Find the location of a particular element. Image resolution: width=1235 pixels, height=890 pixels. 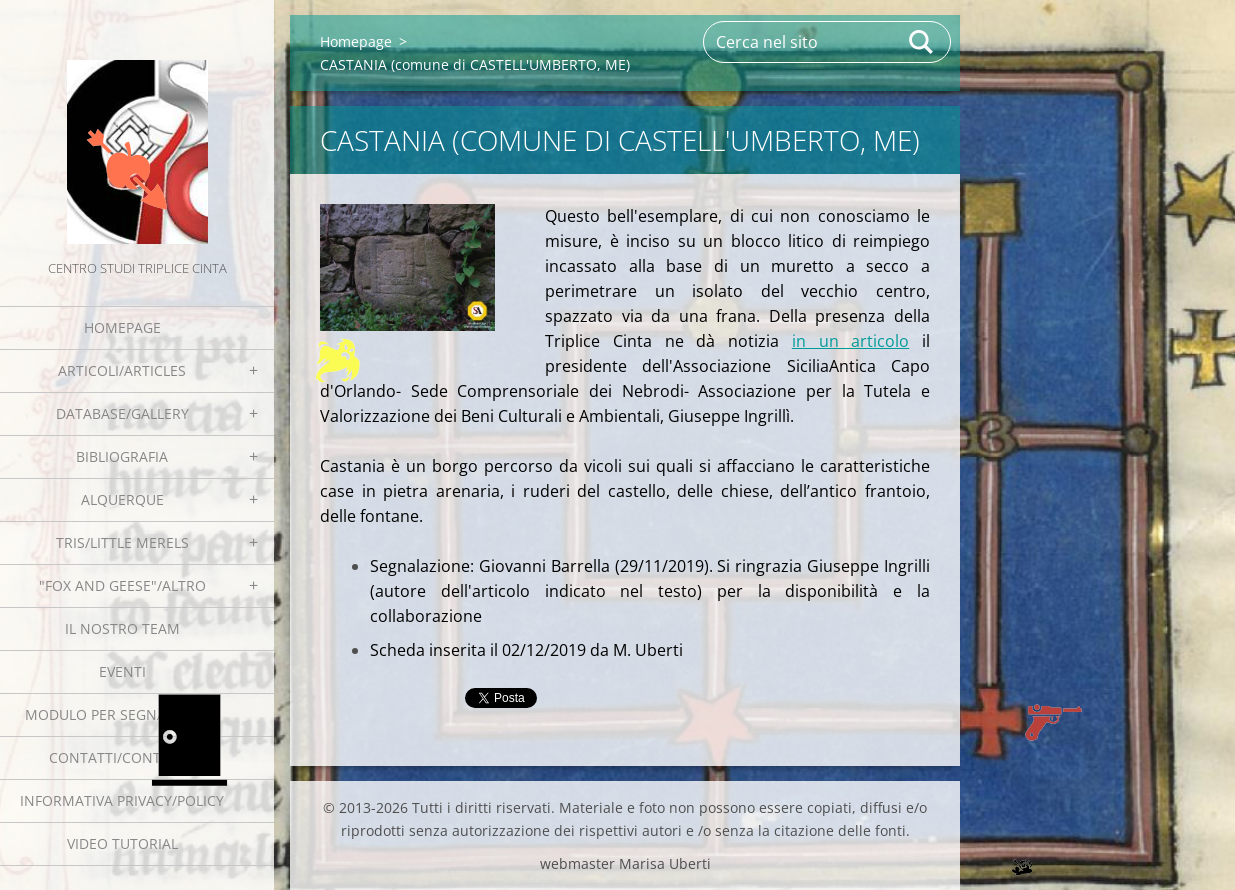

ghost enemy or spirit character in a game is located at coordinates (337, 360).